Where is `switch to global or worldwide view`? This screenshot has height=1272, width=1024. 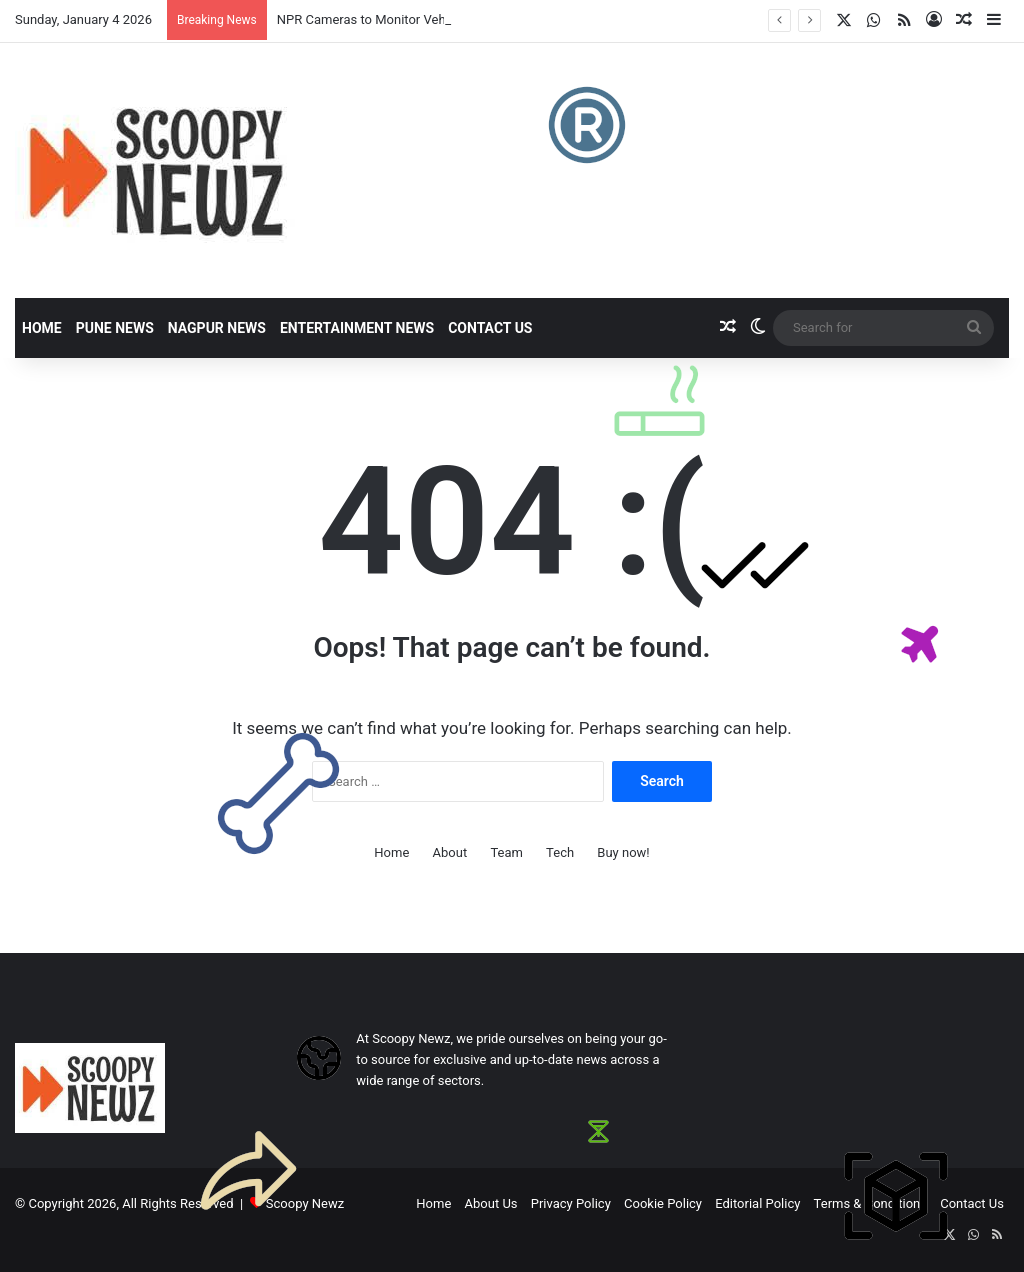
switch to global or worldwide view is located at coordinates (319, 1058).